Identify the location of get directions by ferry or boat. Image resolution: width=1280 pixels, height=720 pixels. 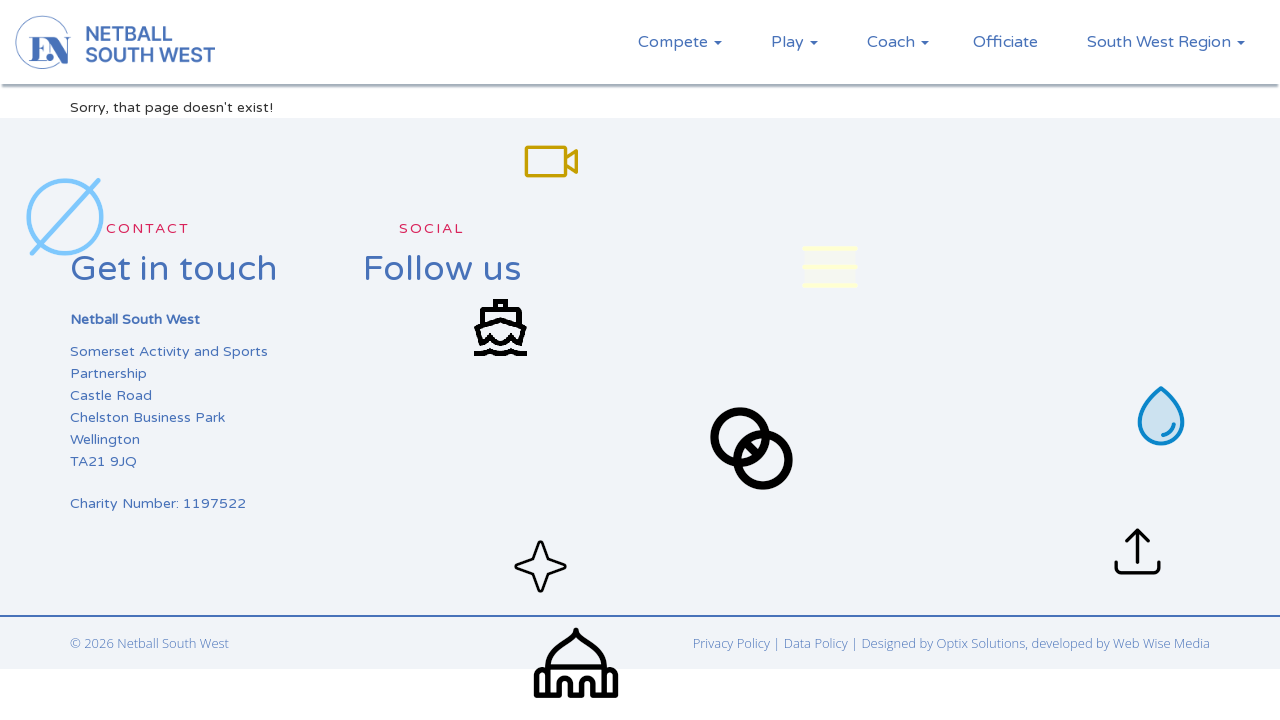
(500, 327).